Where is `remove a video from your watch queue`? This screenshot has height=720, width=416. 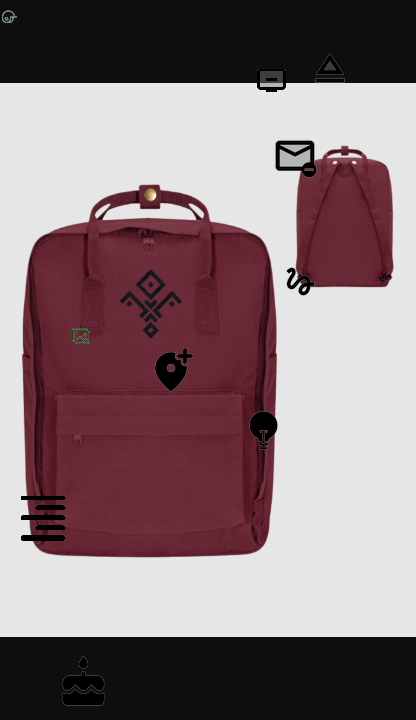 remove a video from your watch queue is located at coordinates (271, 80).